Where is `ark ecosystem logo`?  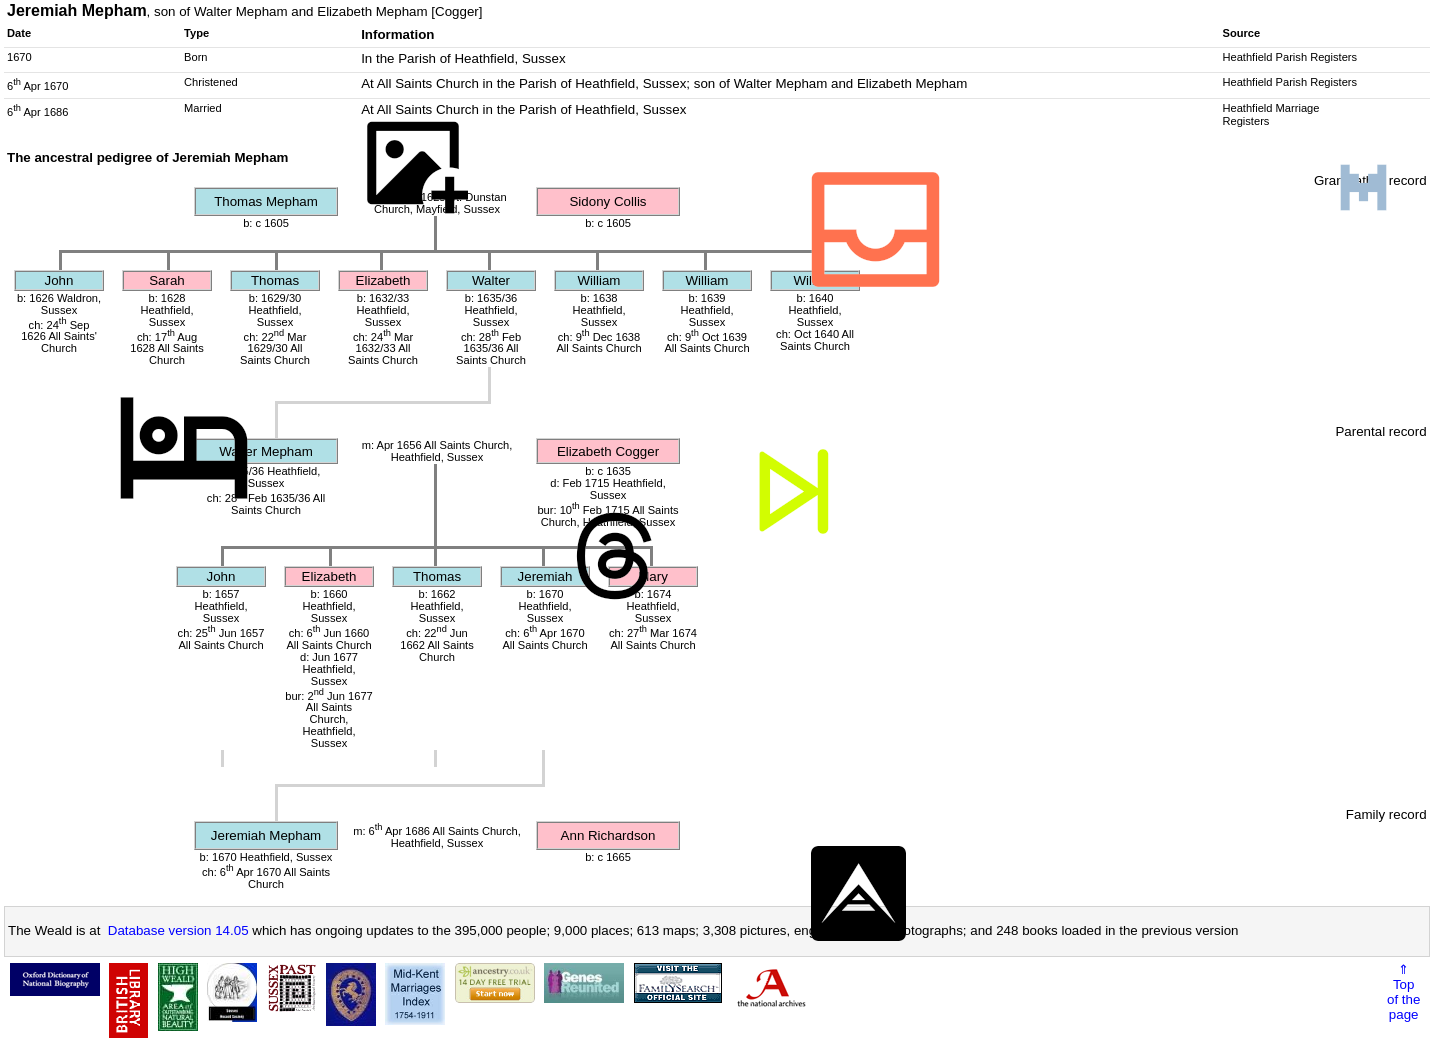 ark ecosystem logo is located at coordinates (858, 893).